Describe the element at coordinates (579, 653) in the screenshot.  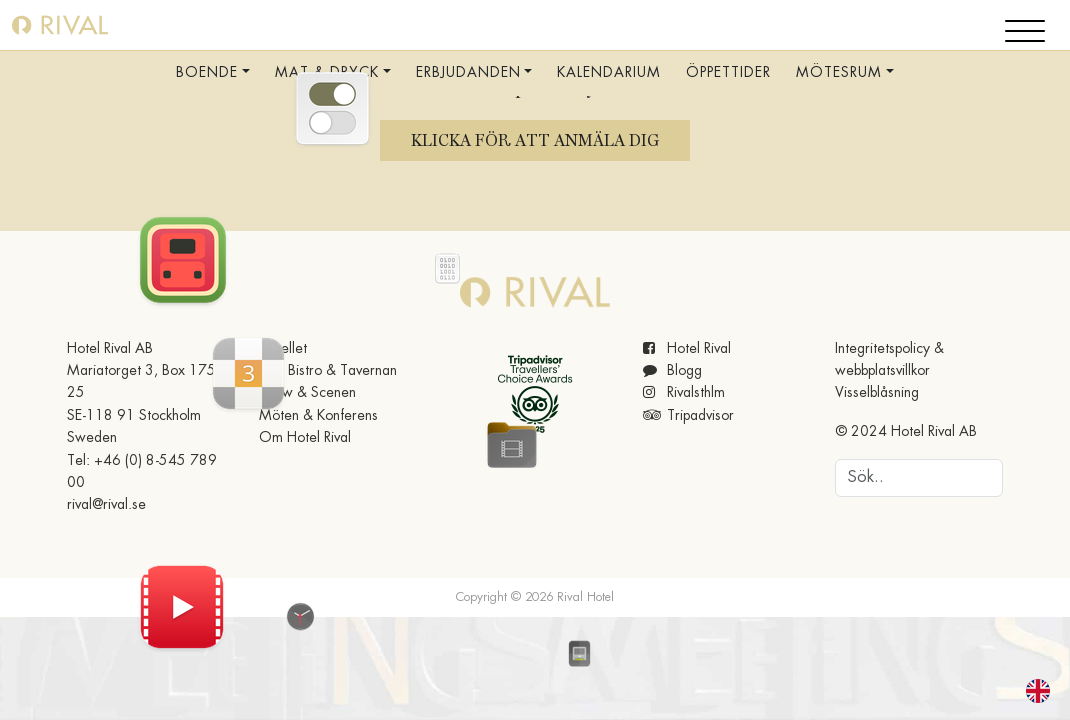
I see `a sega genesis ROM file` at that location.